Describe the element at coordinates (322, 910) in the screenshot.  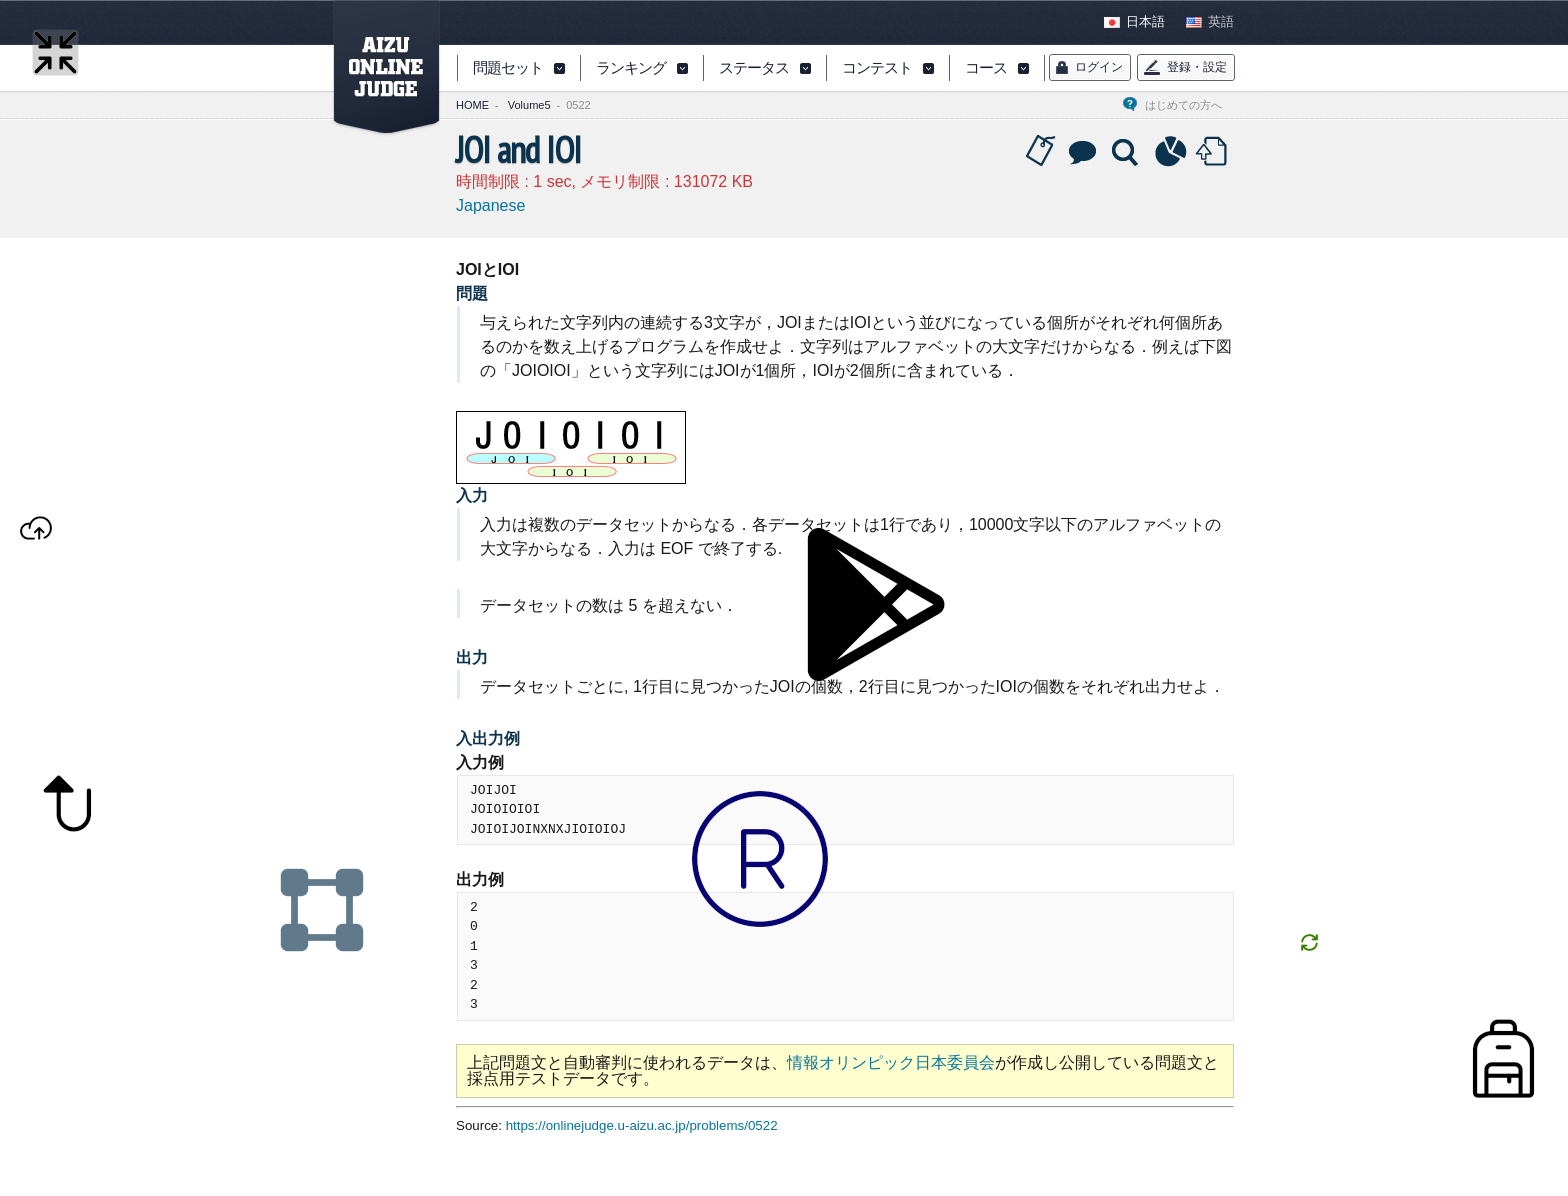
I see `select or resize an object` at that location.